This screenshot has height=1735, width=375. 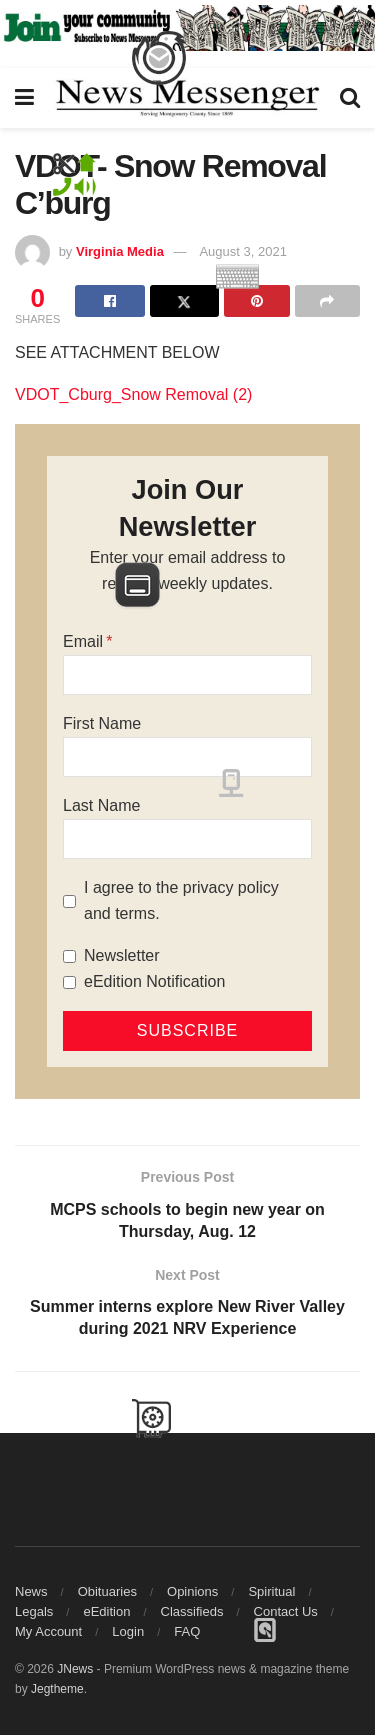 What do you see at coordinates (233, 783) in the screenshot?
I see `access network server settings` at bounding box center [233, 783].